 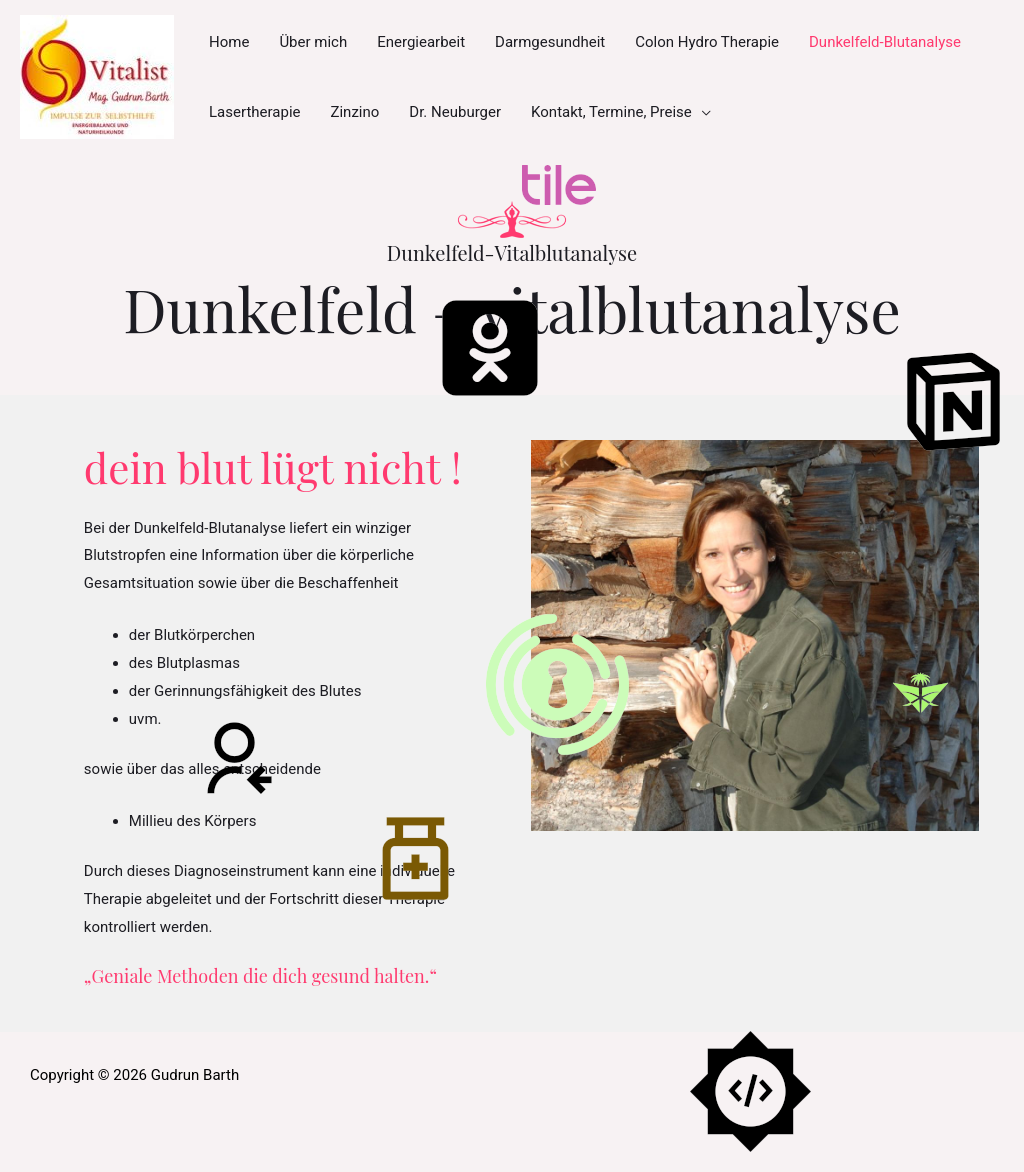 I want to click on view medication information, so click(x=415, y=858).